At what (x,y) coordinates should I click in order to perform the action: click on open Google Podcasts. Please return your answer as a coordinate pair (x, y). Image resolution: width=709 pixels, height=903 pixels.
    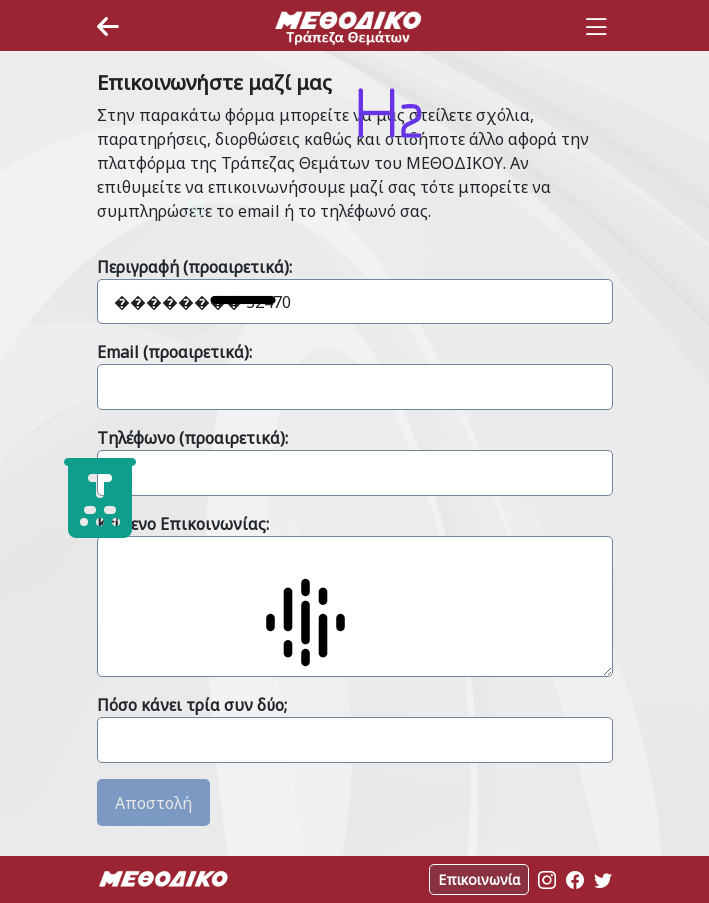
    Looking at the image, I should click on (305, 622).